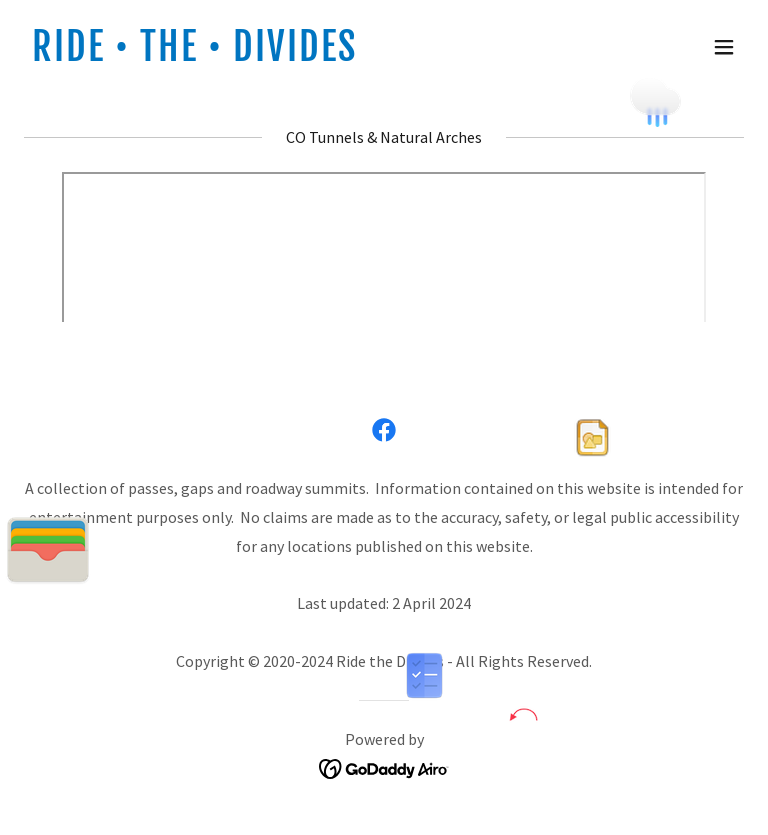 The width and height of the screenshot is (768, 835). Describe the element at coordinates (424, 675) in the screenshot. I see `open the GNOME To Do task manager app` at that location.